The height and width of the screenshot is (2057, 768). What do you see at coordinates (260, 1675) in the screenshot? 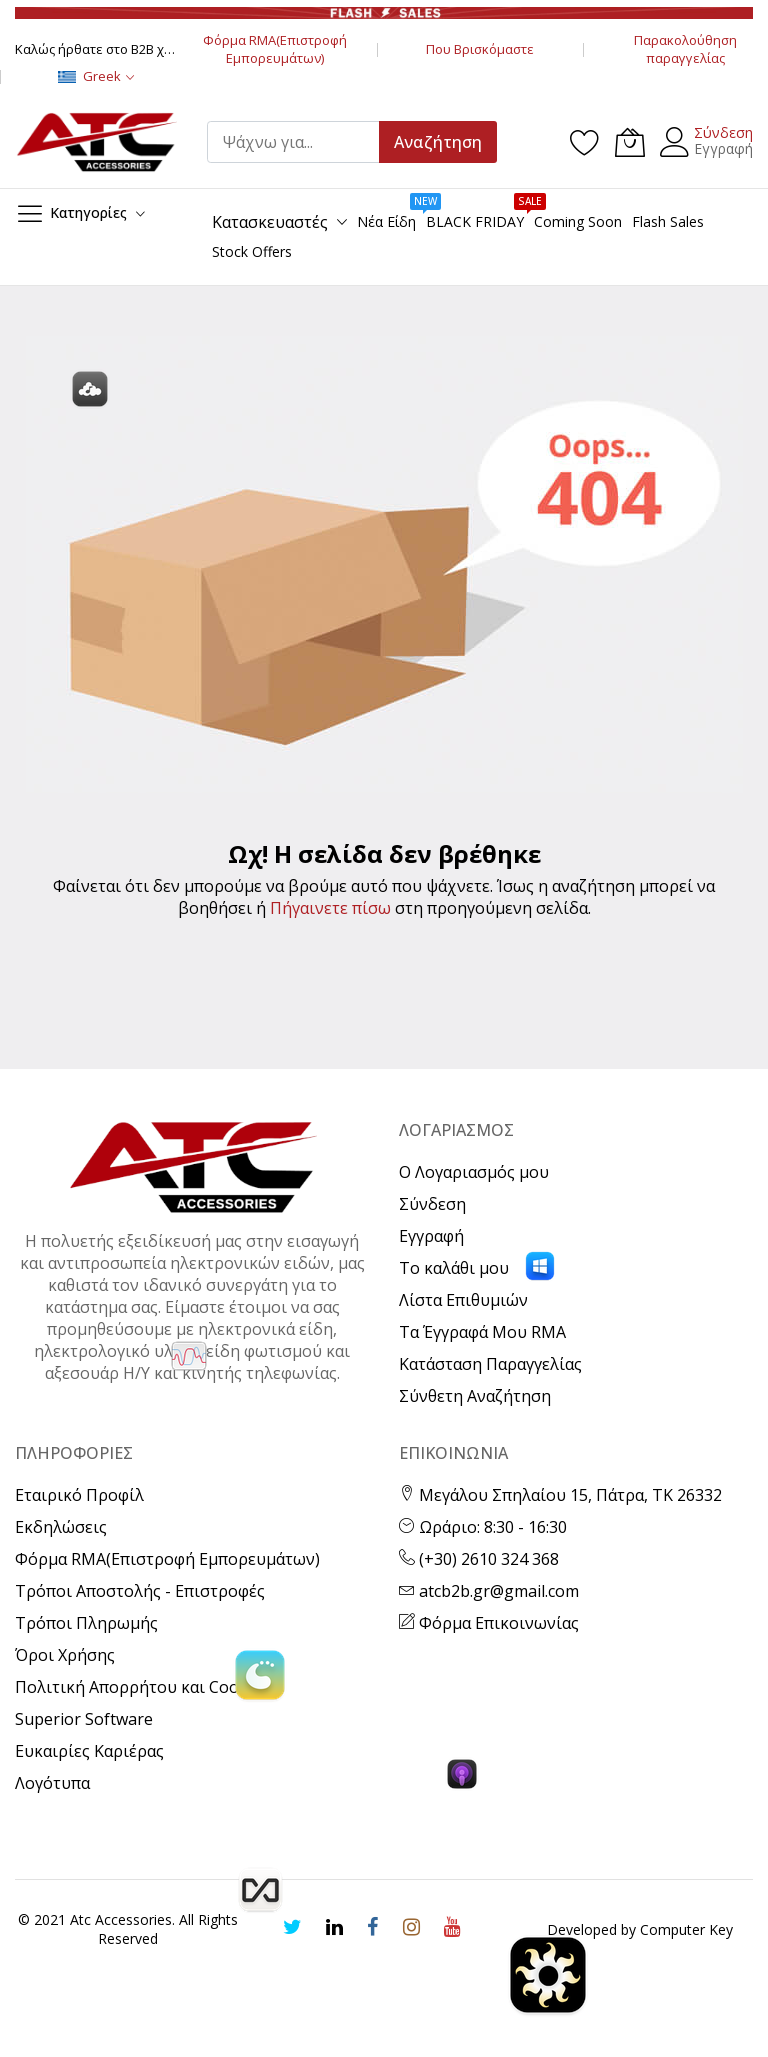
I see `open the plasma desktop environment app` at bounding box center [260, 1675].